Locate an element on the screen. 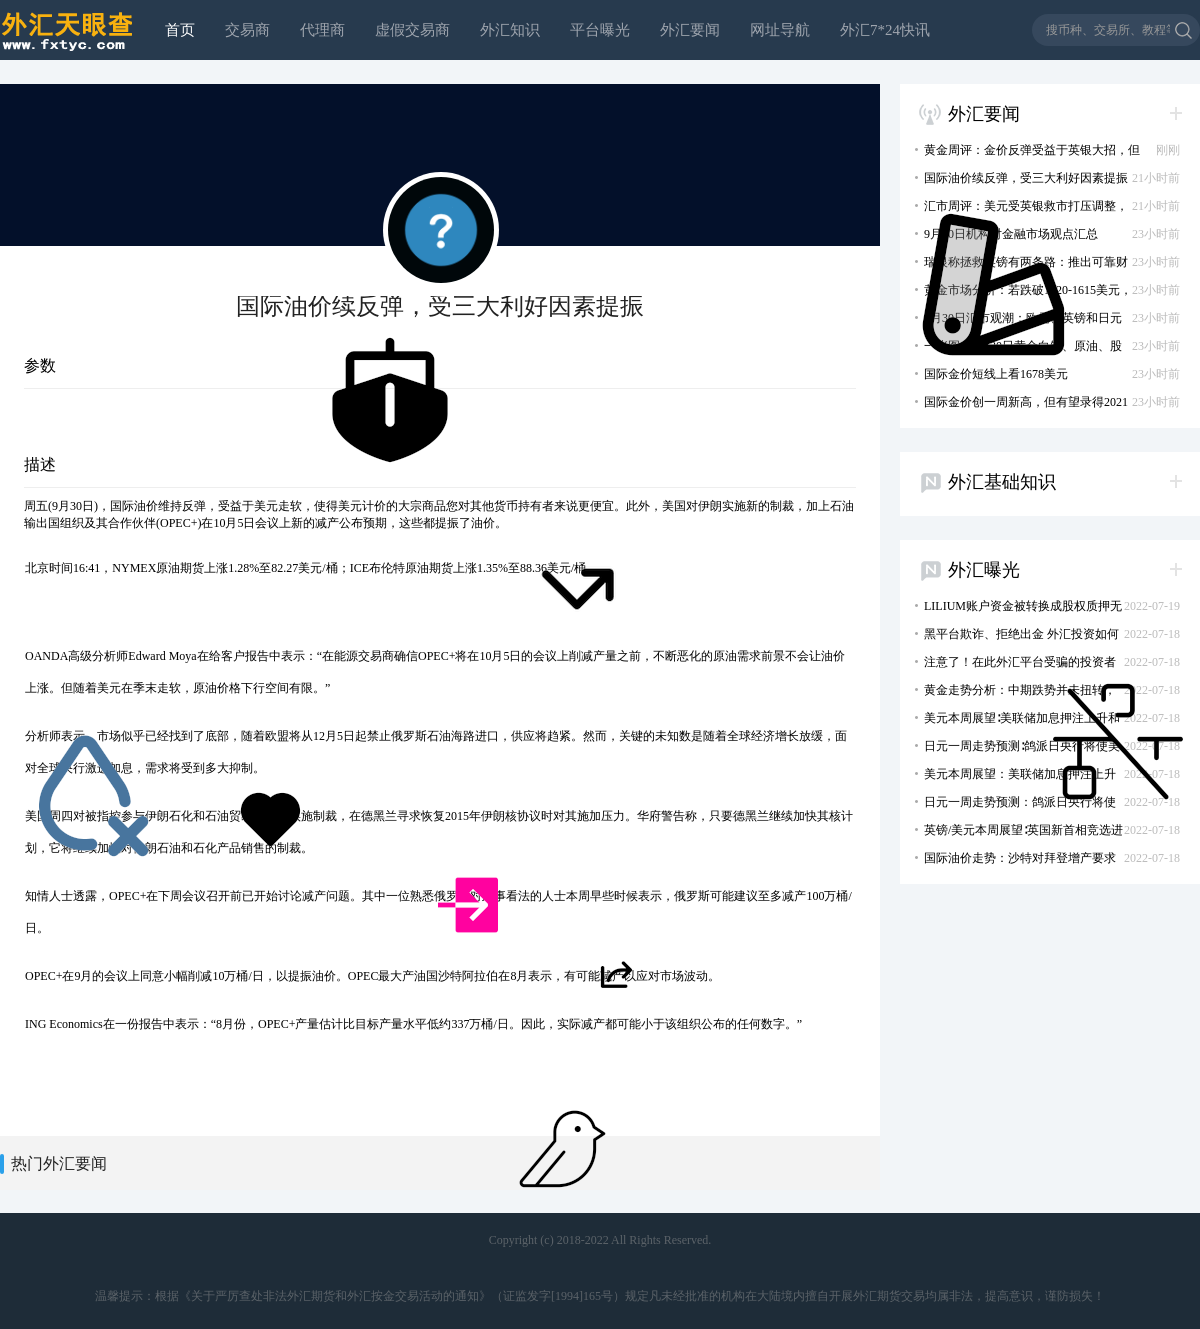 This screenshot has width=1200, height=1329. log in to your account is located at coordinates (468, 905).